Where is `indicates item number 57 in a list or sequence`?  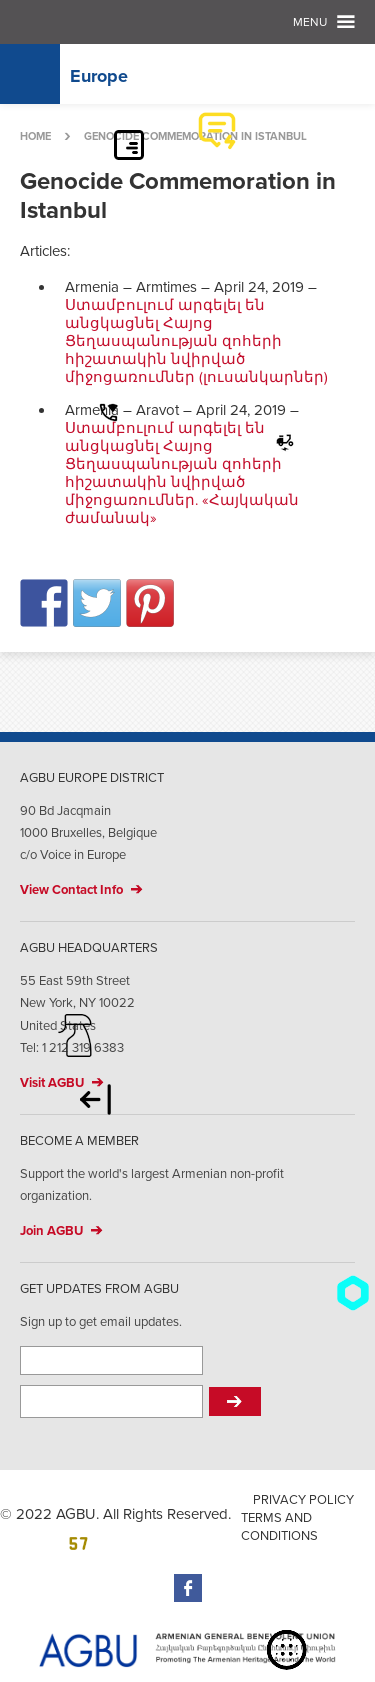
indicates item number 57 in a list or sequence is located at coordinates (78, 1543).